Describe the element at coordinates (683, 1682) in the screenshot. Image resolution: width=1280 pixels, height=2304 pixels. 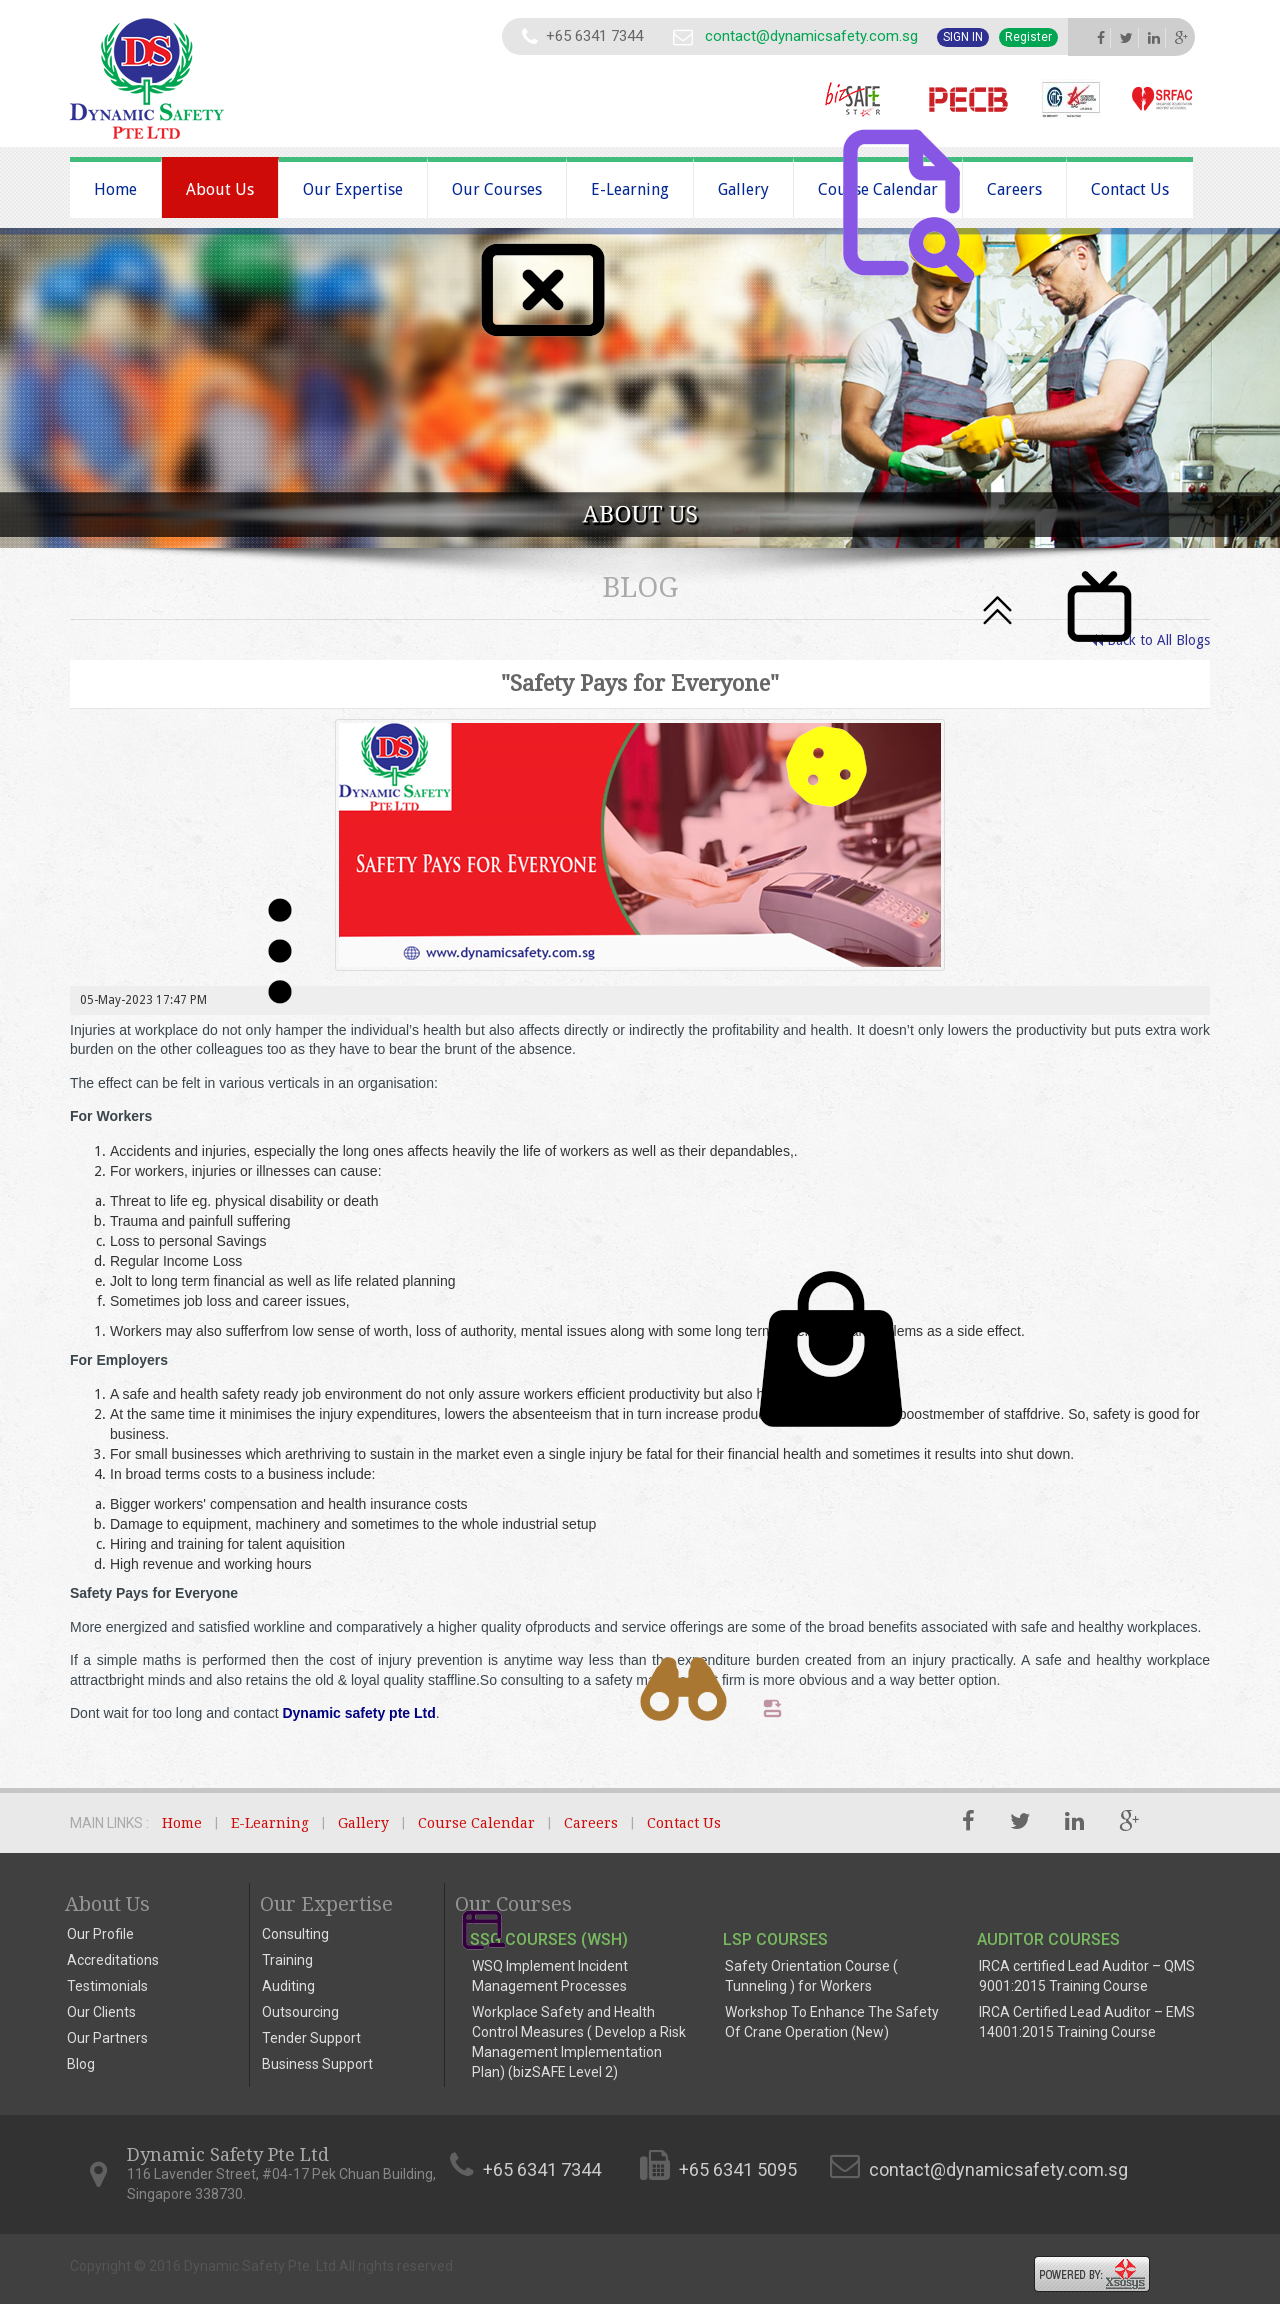
I see `search or explore content` at that location.